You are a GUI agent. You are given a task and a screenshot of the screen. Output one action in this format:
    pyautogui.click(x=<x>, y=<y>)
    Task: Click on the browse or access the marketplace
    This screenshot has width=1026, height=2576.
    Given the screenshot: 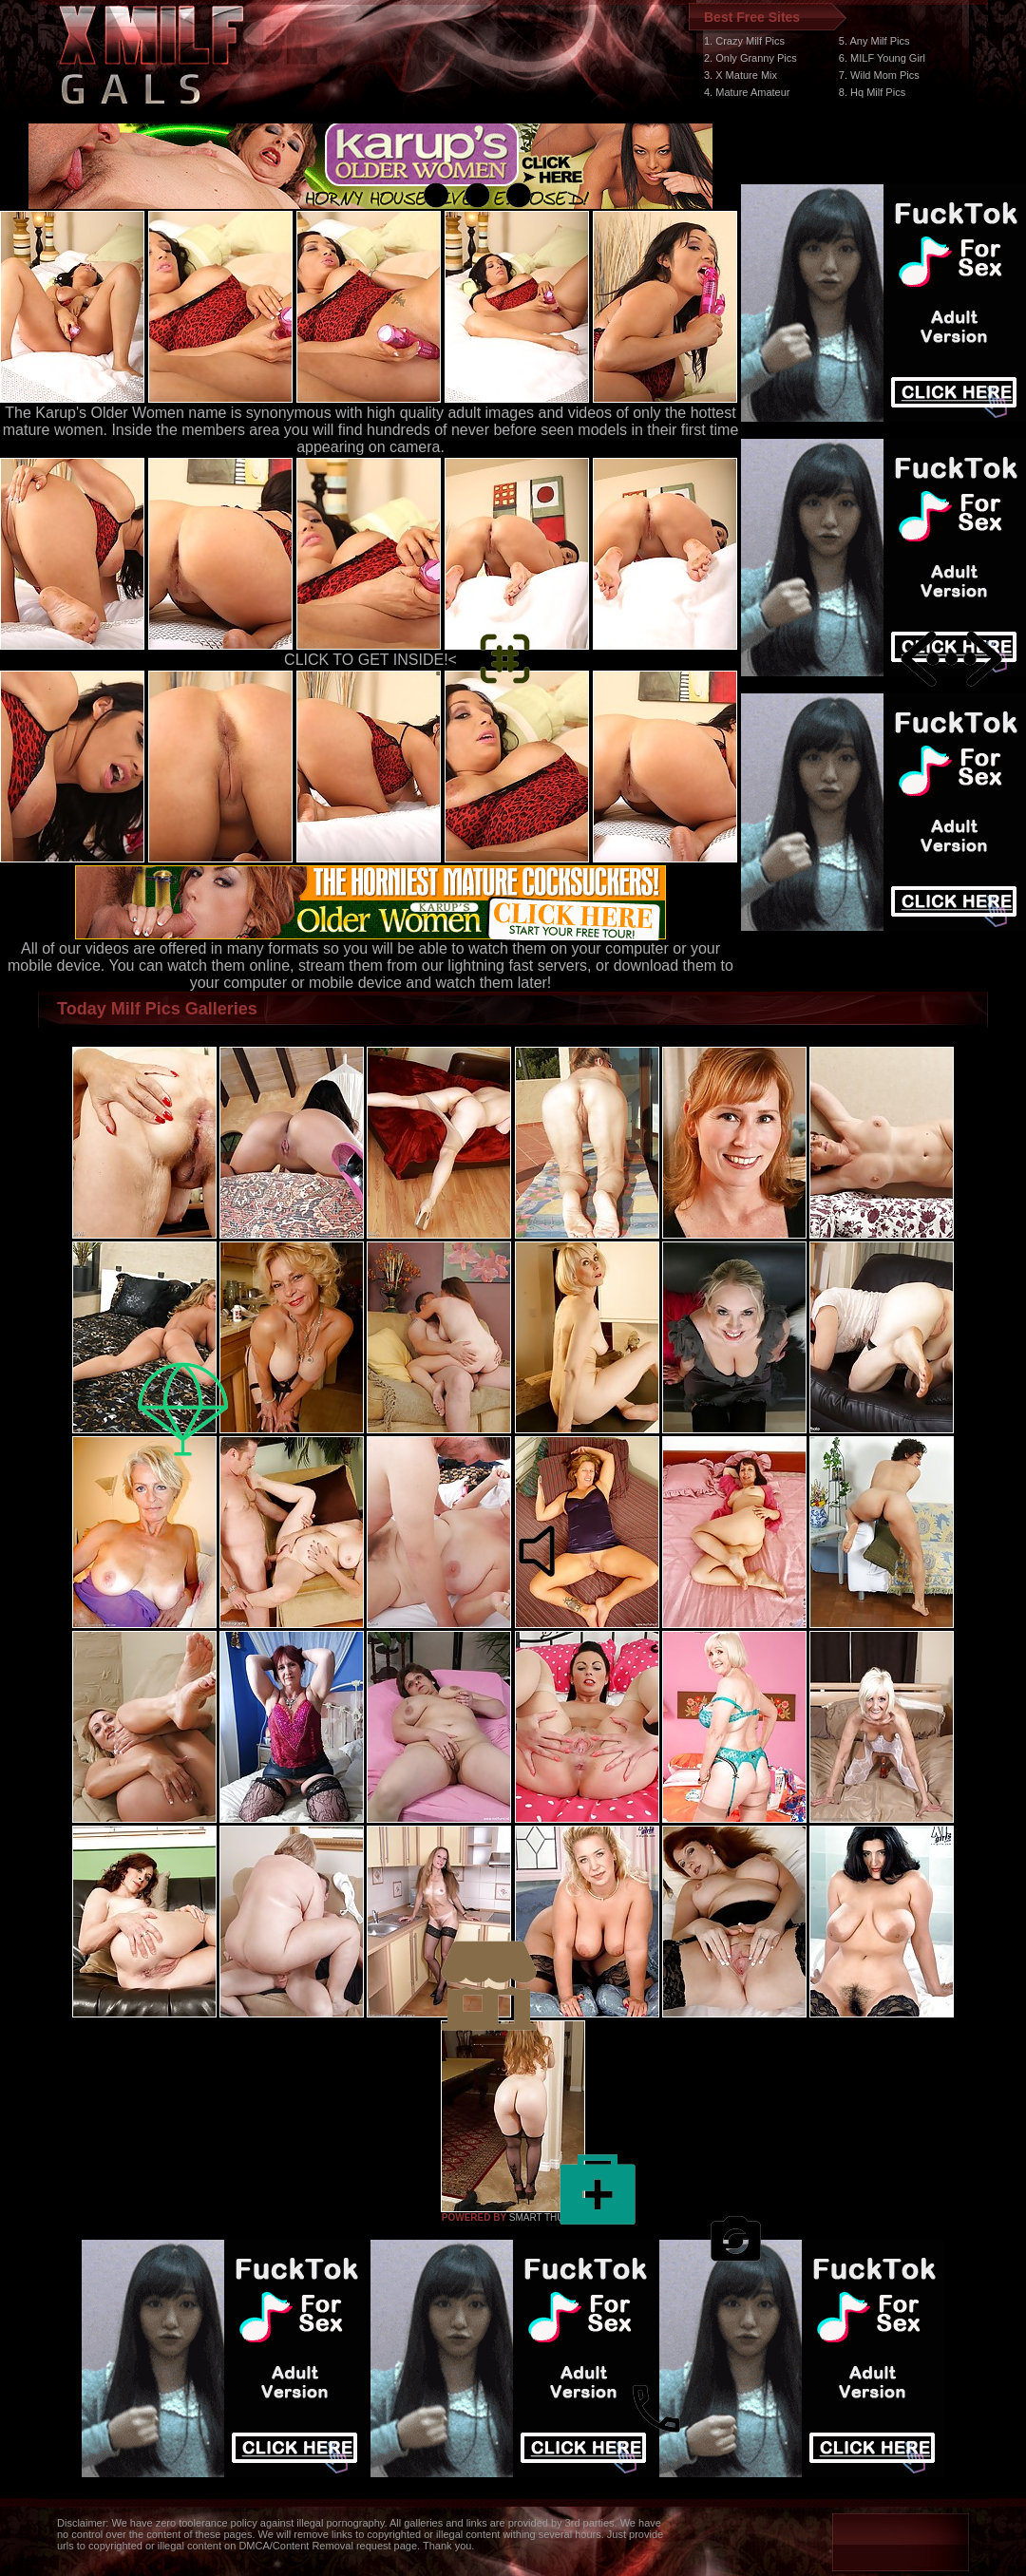 What is the action you would take?
    pyautogui.click(x=488, y=1985)
    